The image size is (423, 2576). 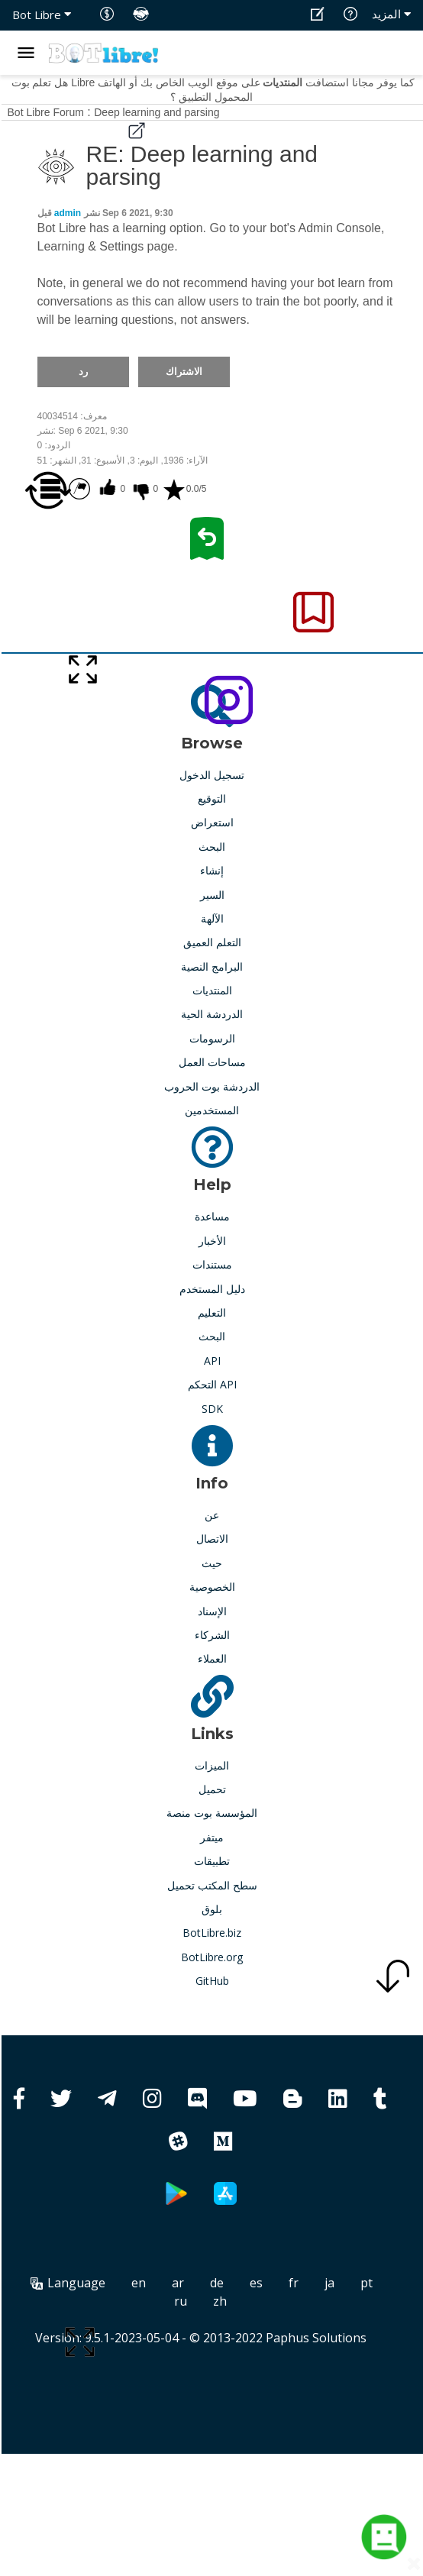 I want to click on redo or repeat the last action, so click(x=392, y=1976).